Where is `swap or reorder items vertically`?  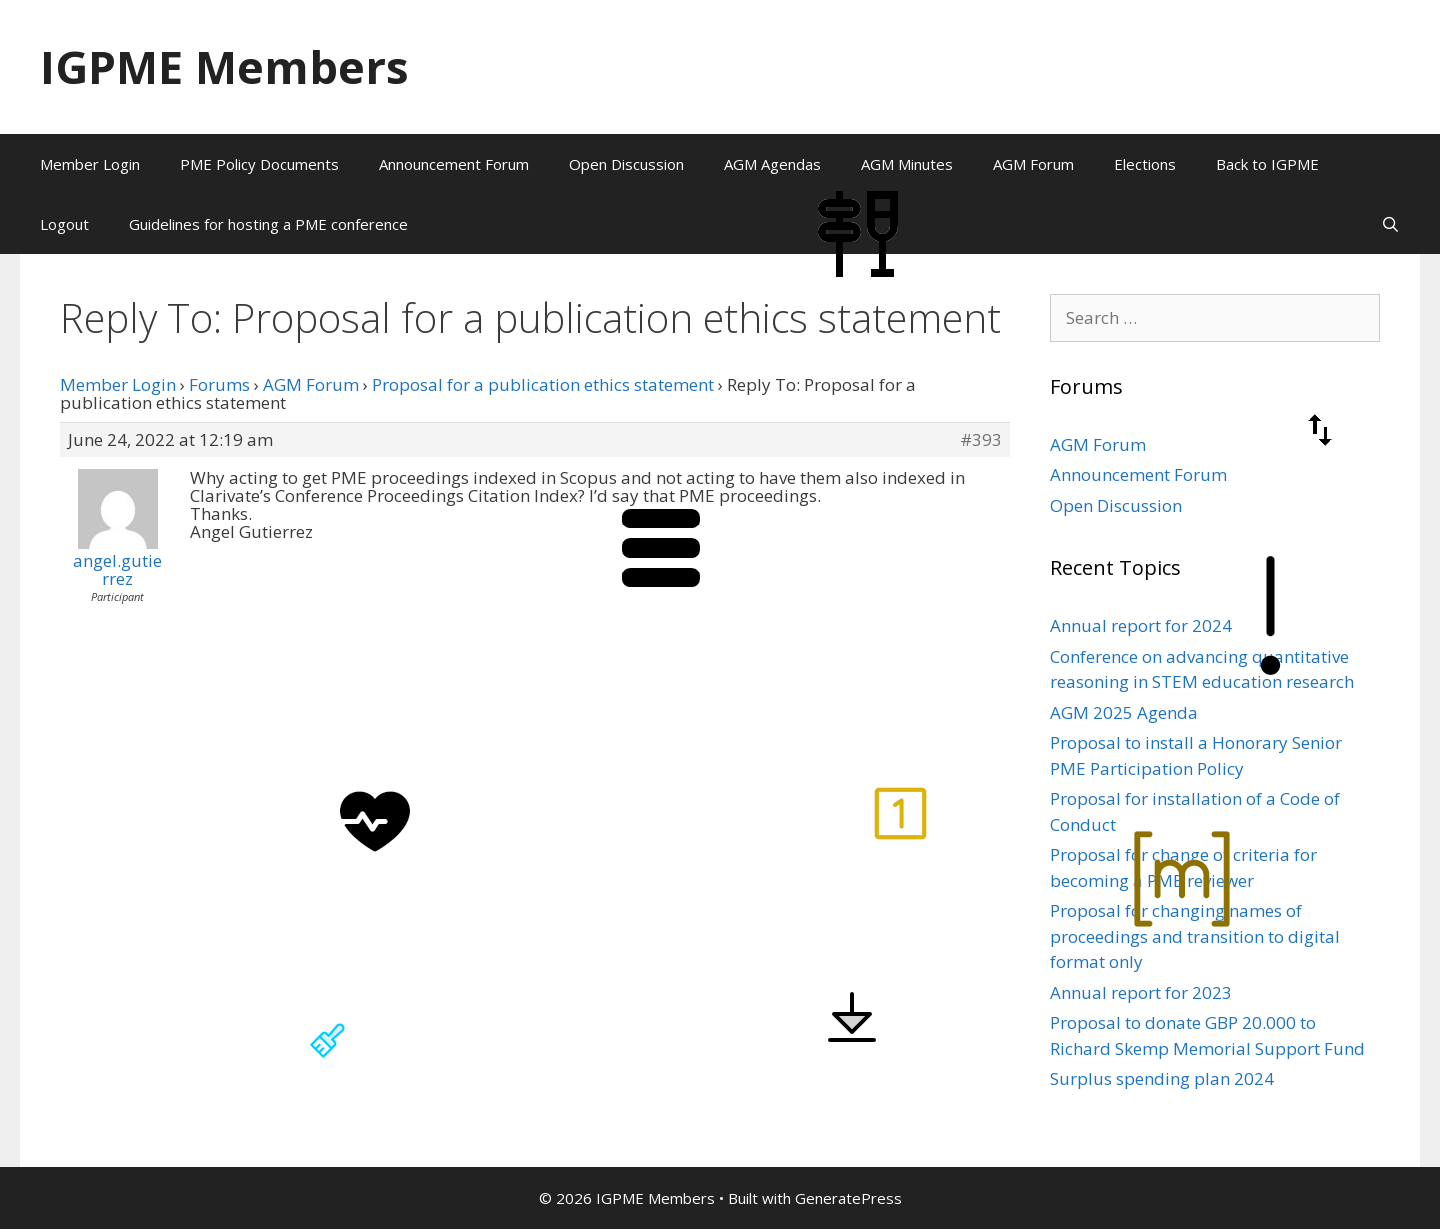 swap or reorder items vertically is located at coordinates (1320, 430).